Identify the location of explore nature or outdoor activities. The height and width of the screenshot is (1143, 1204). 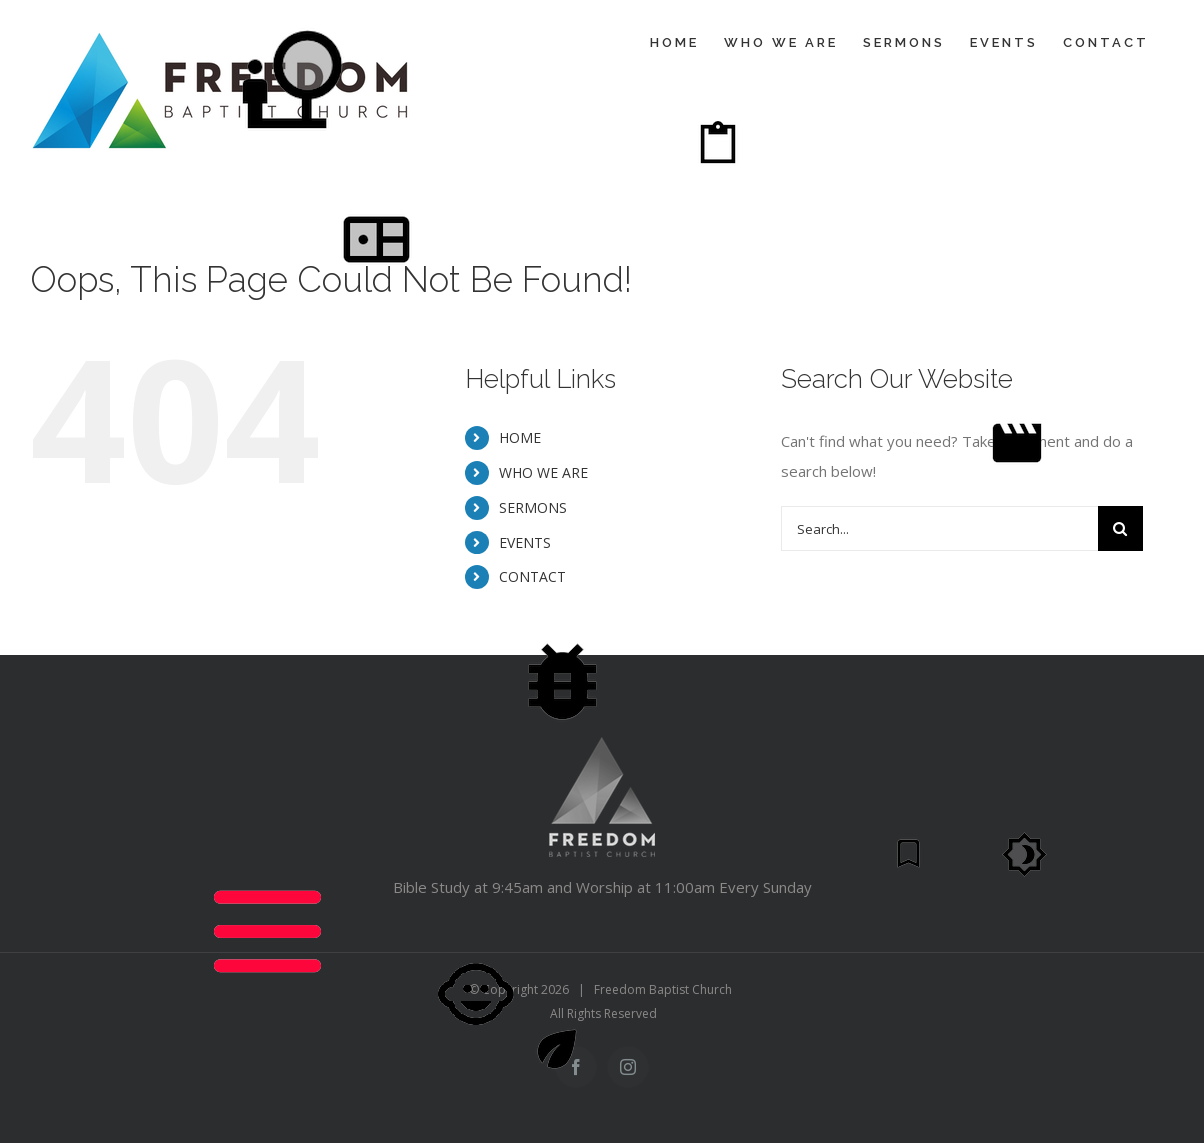
(292, 79).